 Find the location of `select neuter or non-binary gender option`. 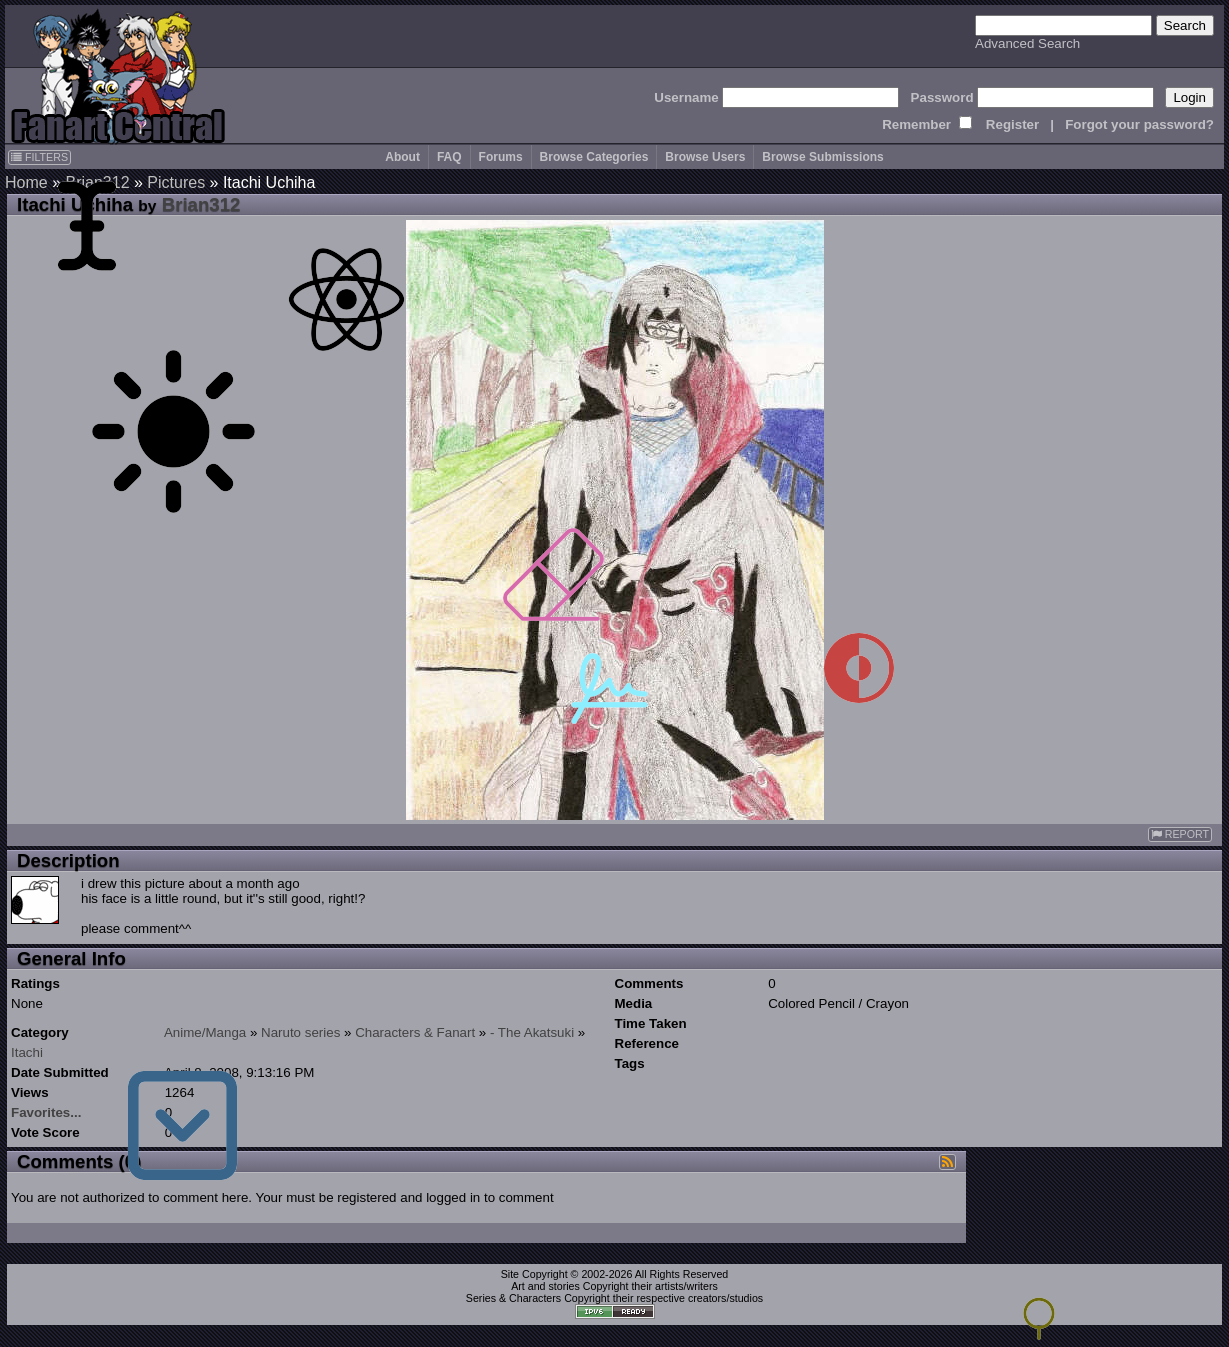

select neuter or non-binary gender option is located at coordinates (1039, 1318).